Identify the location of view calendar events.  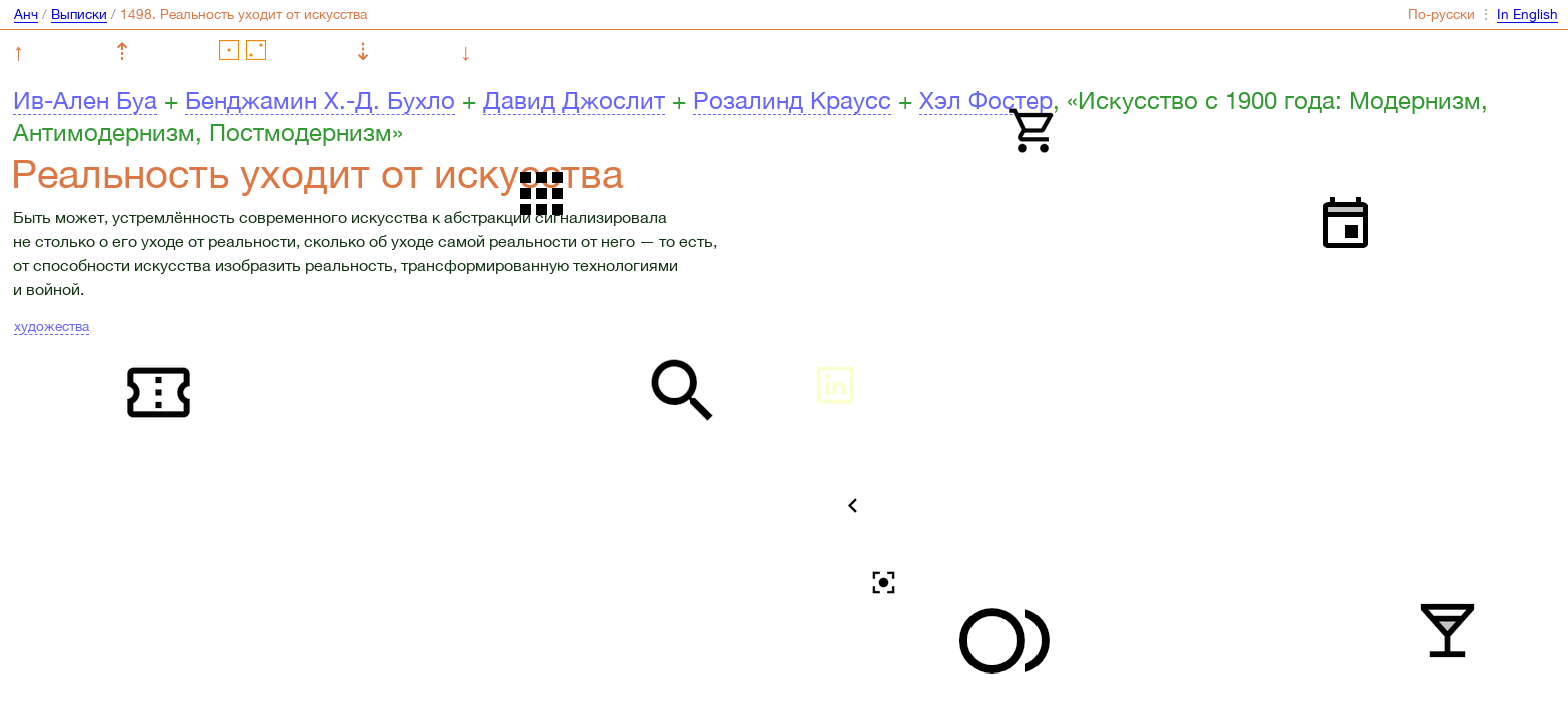
(1345, 222).